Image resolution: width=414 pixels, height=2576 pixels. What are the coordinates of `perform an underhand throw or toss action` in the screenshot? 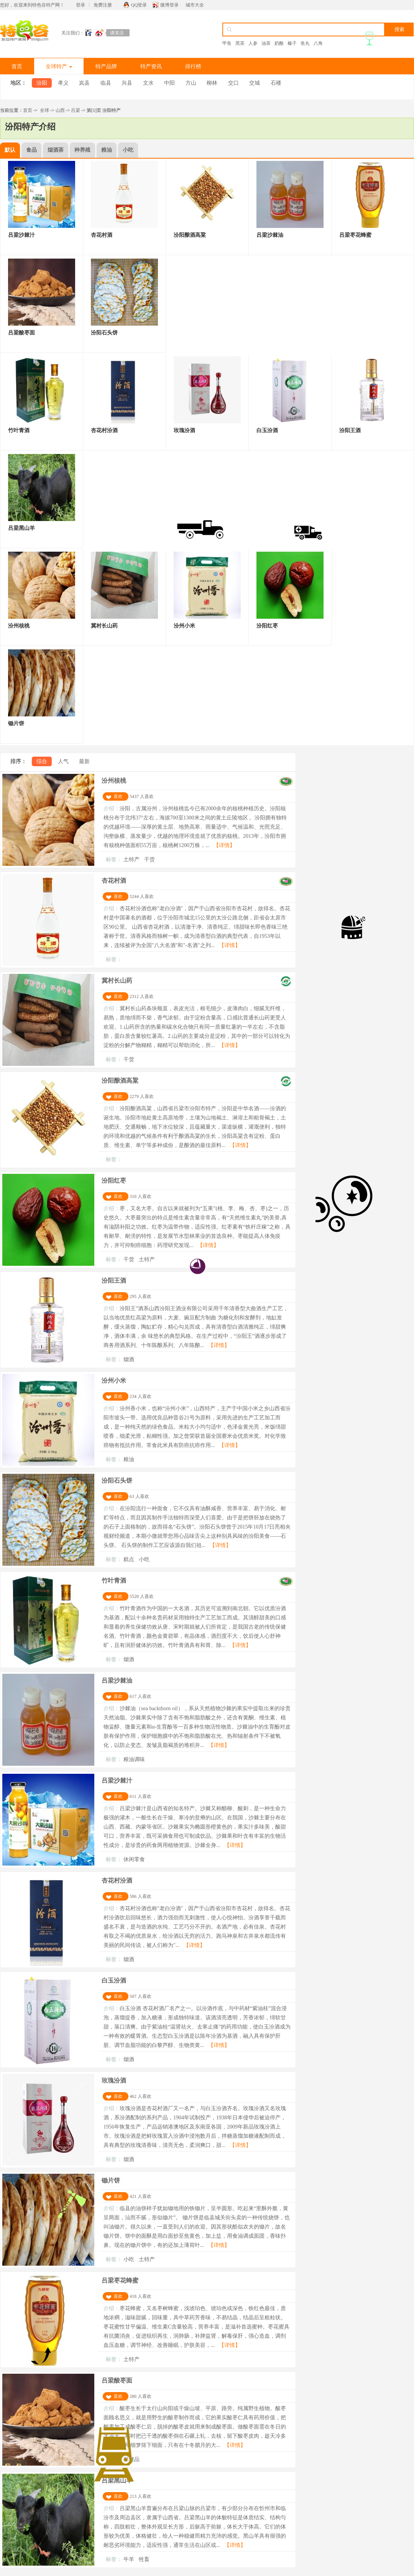 It's located at (41, 2356).